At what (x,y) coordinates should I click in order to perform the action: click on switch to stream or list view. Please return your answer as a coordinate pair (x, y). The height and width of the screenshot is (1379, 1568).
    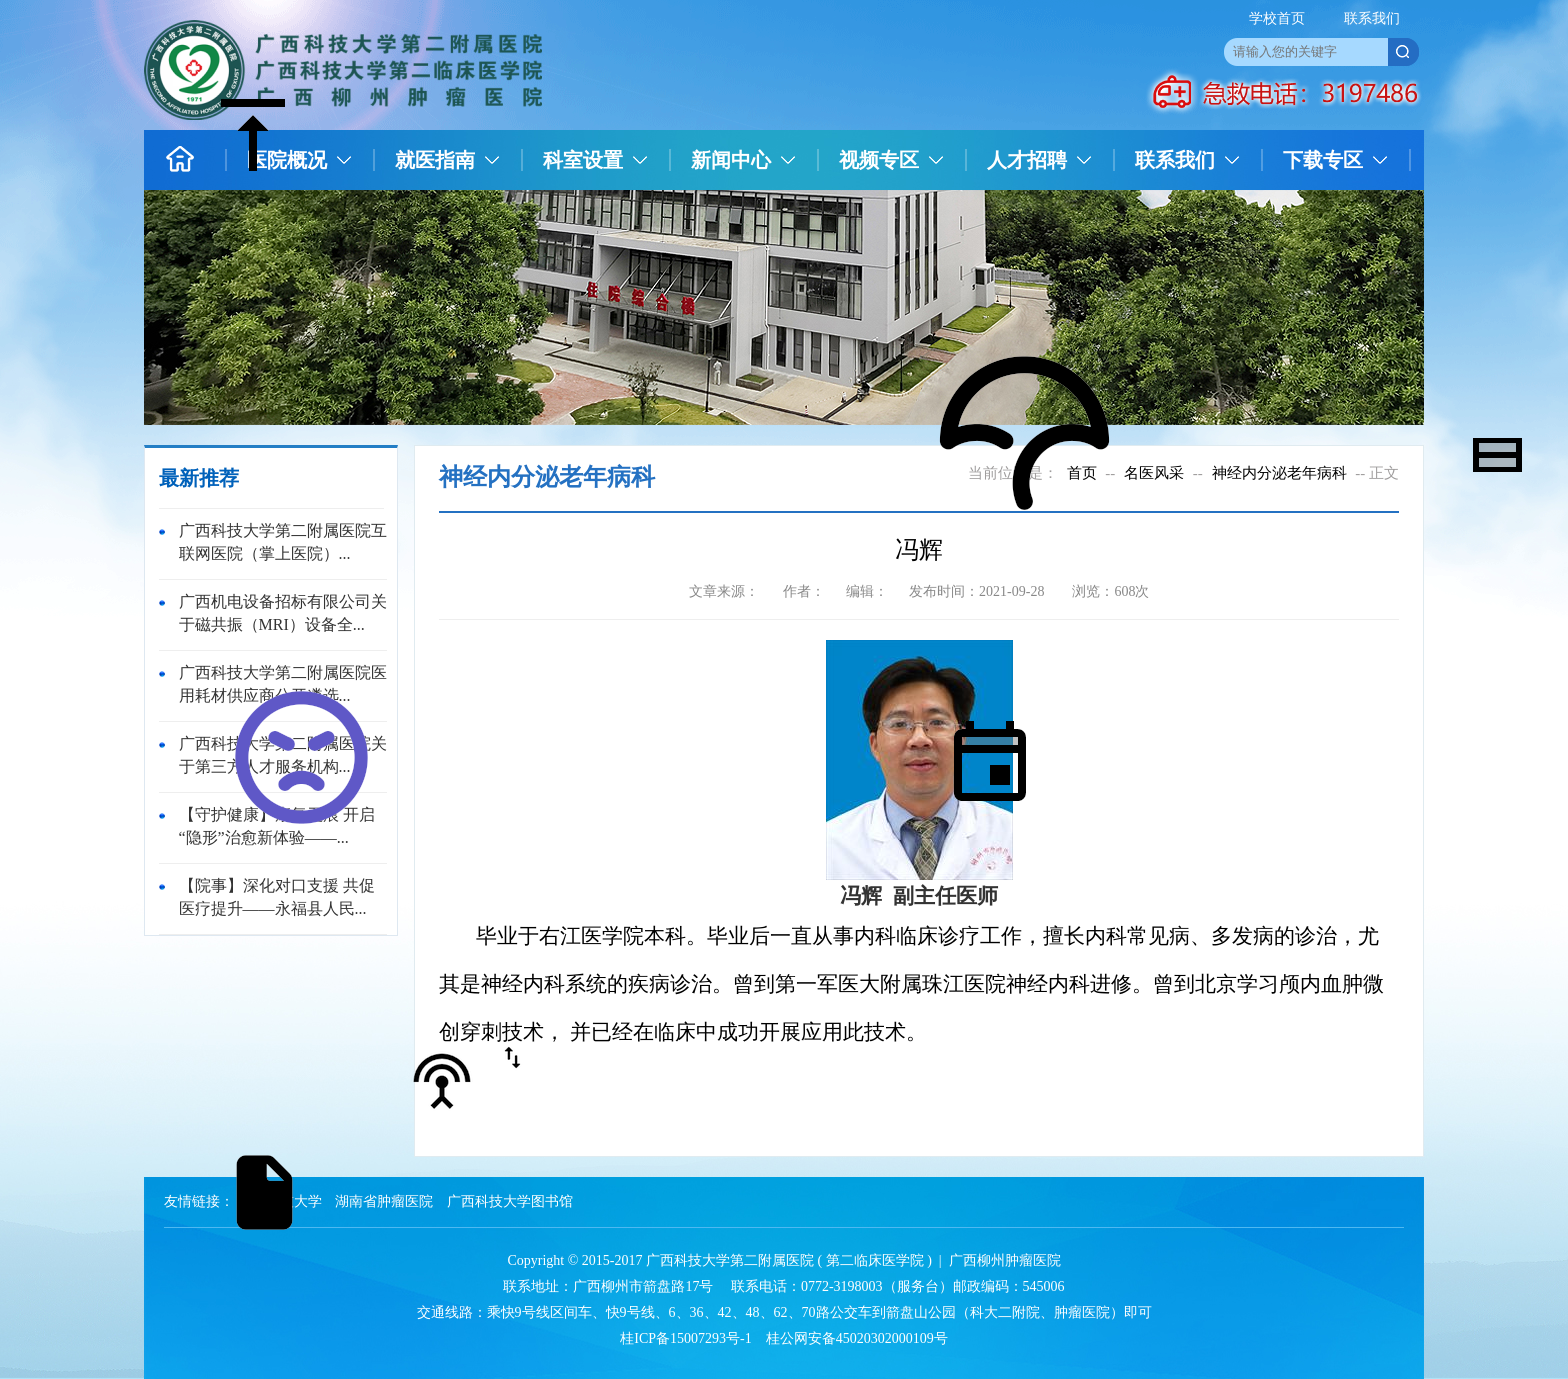
    Looking at the image, I should click on (1496, 455).